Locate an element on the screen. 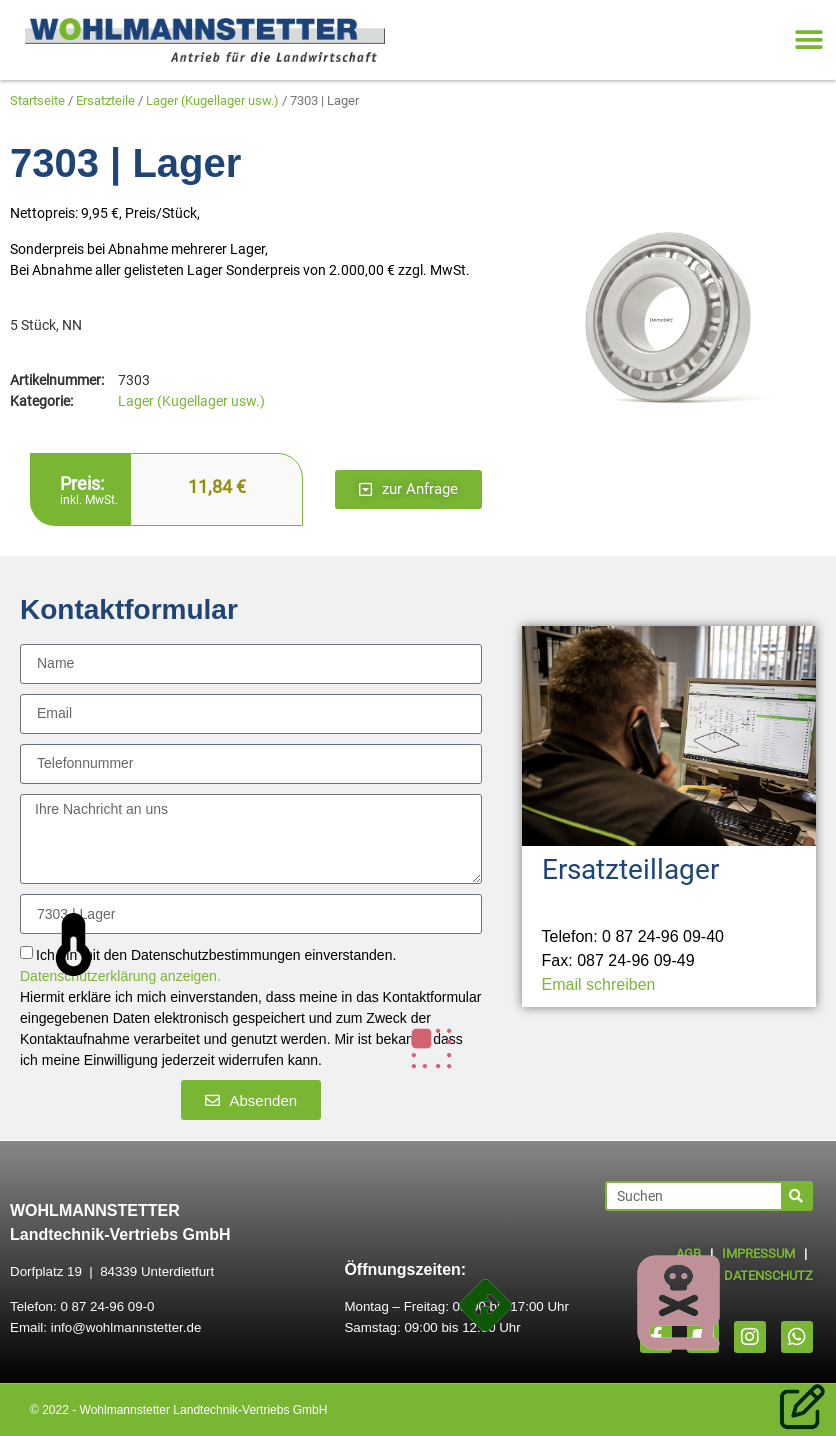  align content to top-left corner is located at coordinates (431, 1048).